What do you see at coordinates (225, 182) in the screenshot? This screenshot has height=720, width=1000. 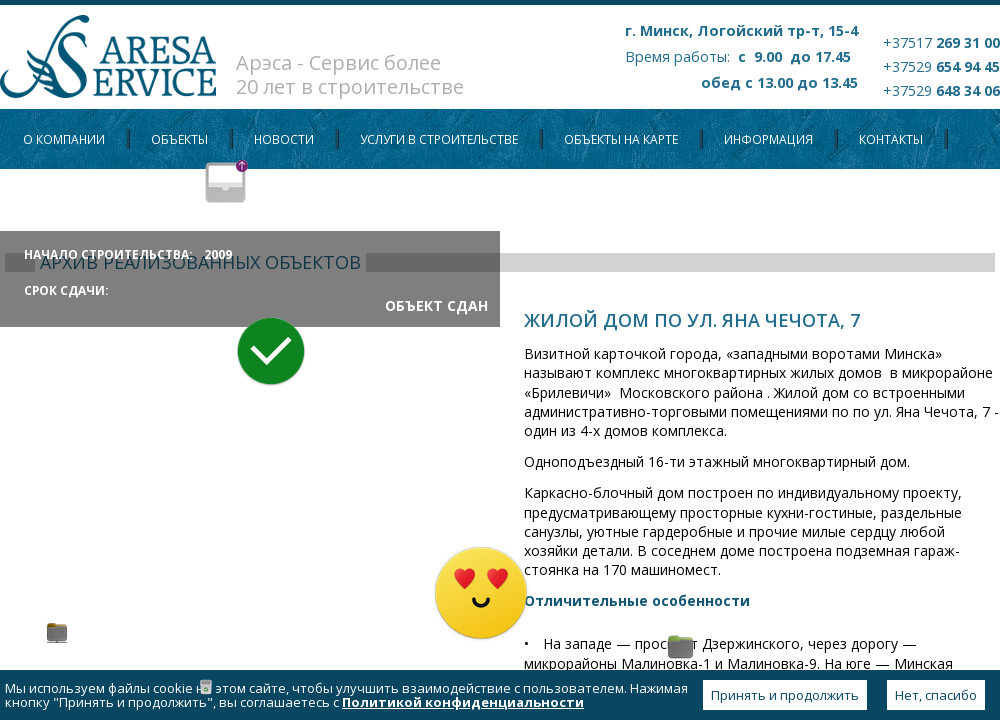 I see `sync inbox and outbox mail` at bounding box center [225, 182].